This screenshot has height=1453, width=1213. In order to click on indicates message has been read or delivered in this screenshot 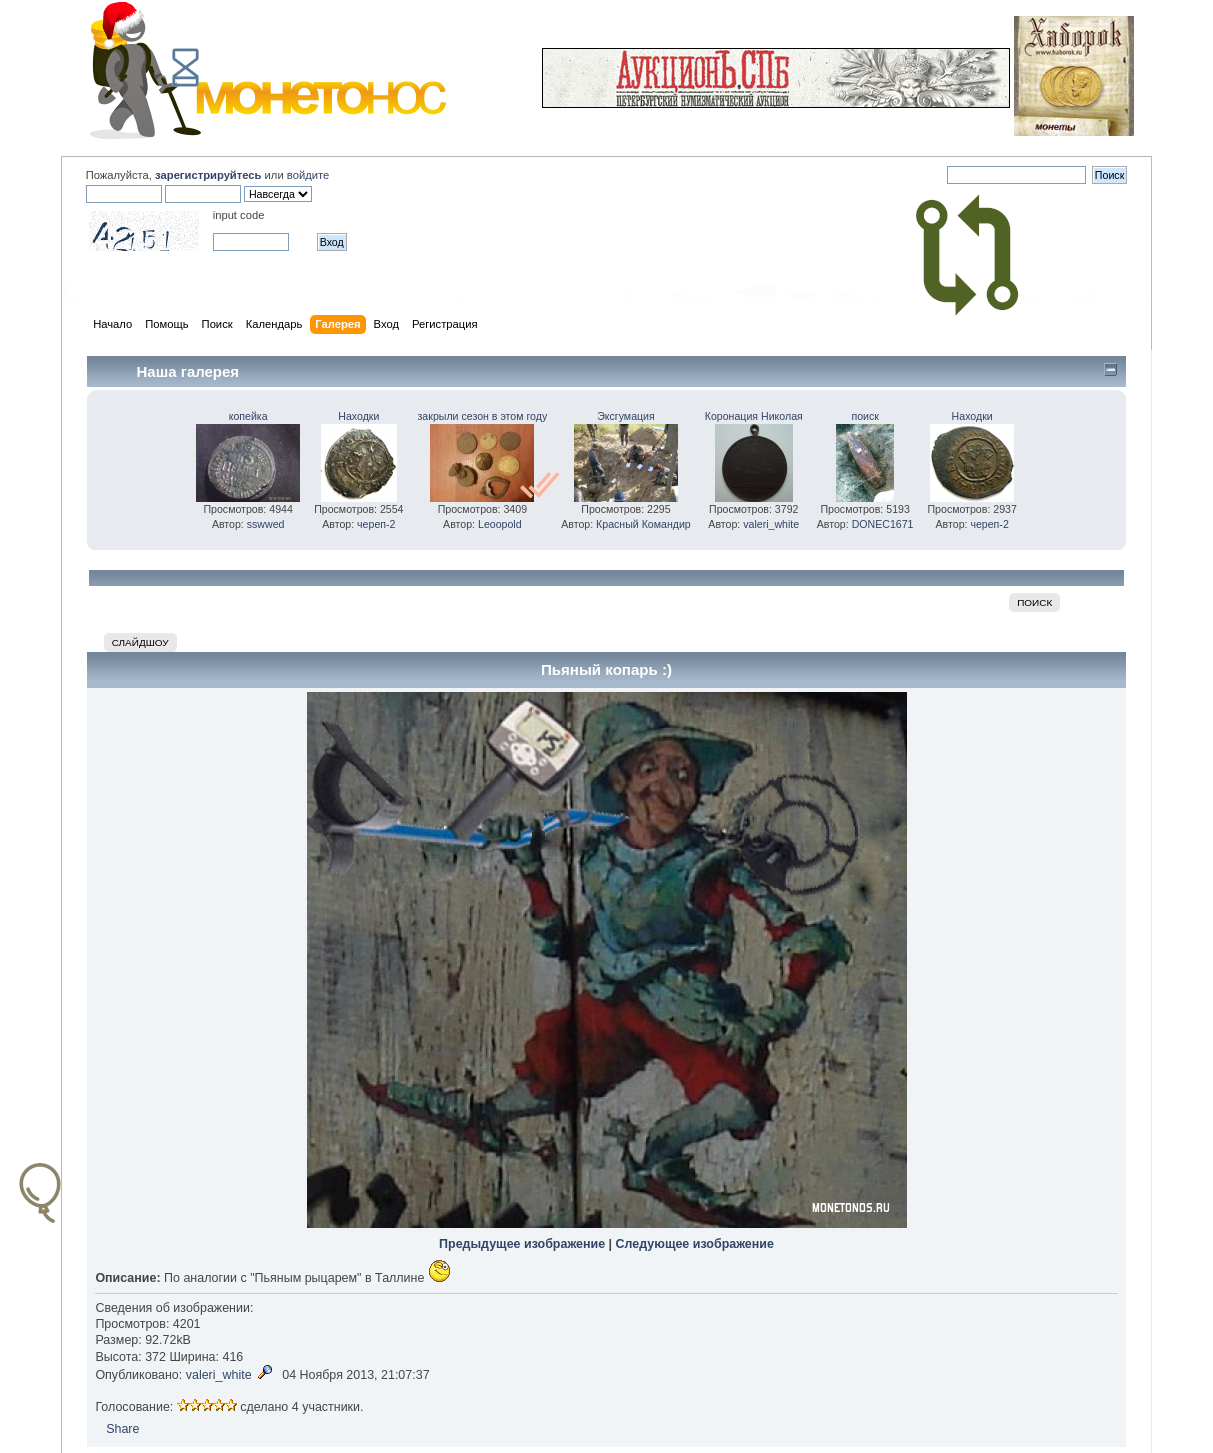, I will do `click(540, 485)`.